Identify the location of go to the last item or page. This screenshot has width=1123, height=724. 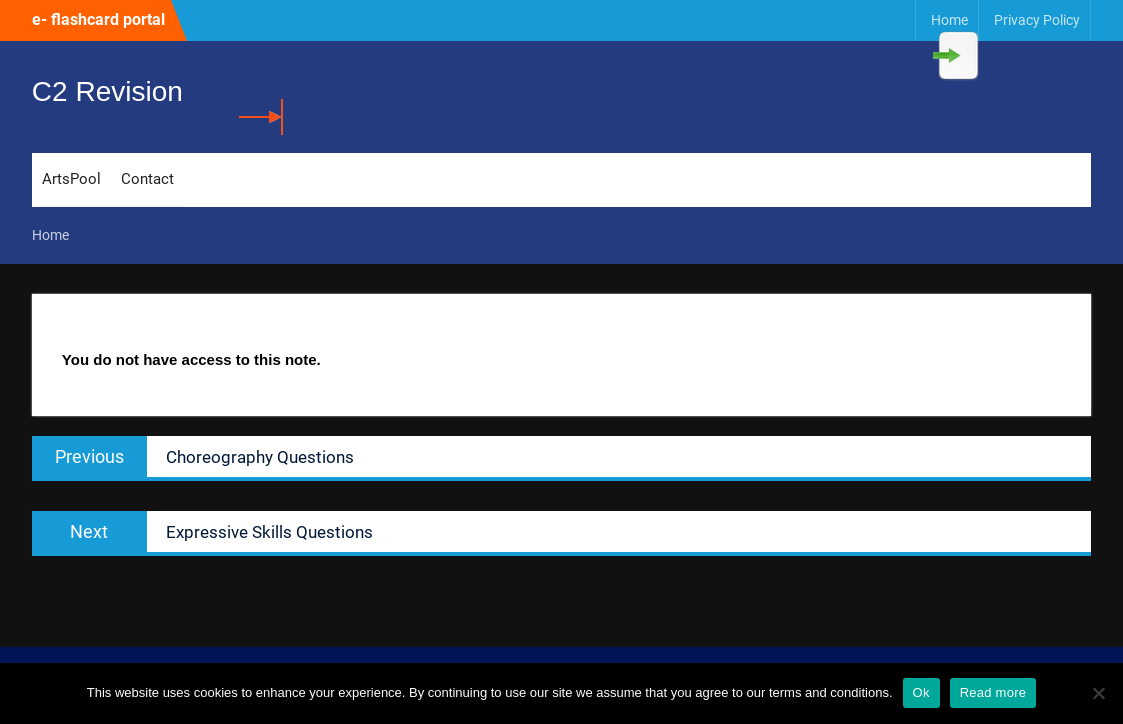
(261, 117).